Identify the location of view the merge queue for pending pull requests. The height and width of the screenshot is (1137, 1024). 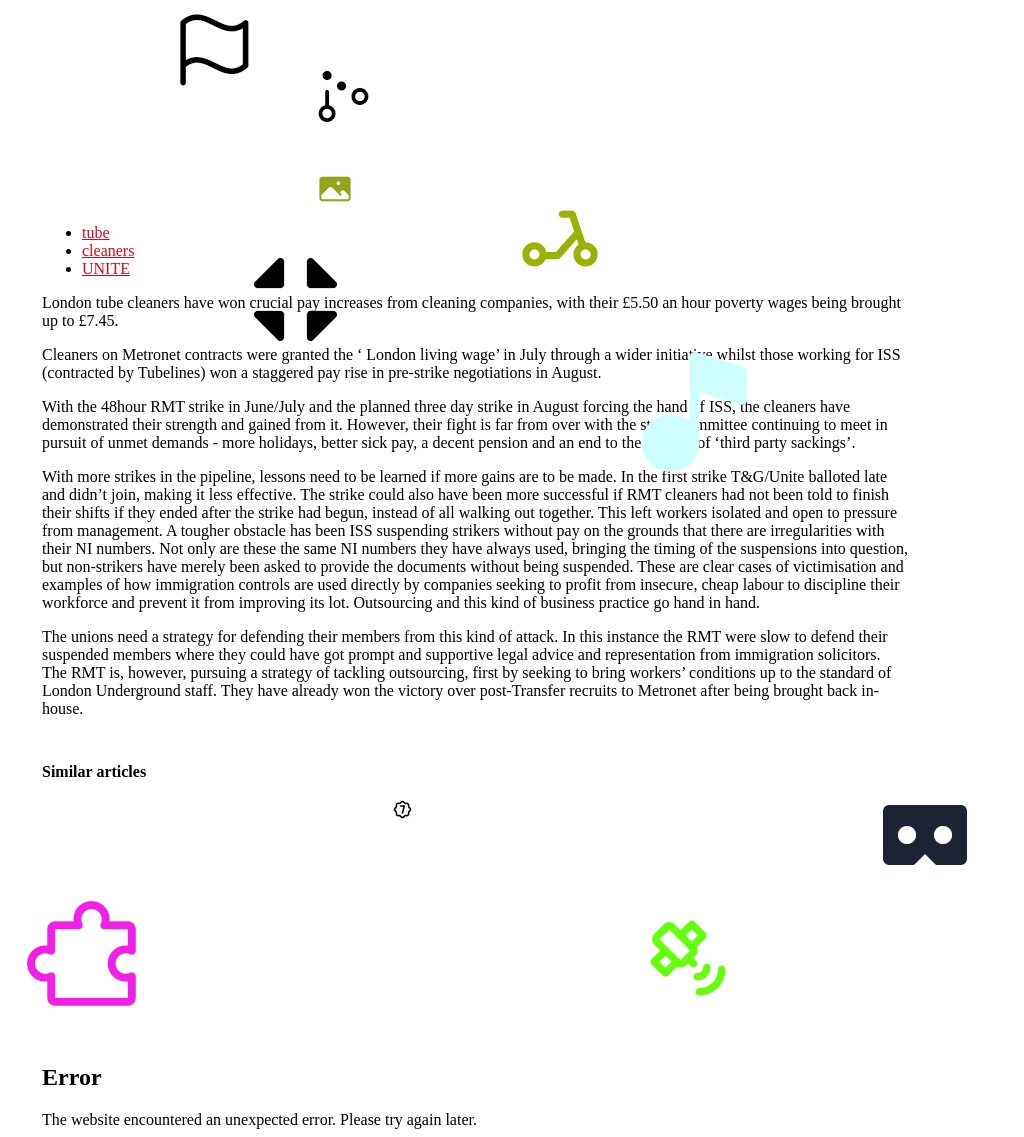
(343, 94).